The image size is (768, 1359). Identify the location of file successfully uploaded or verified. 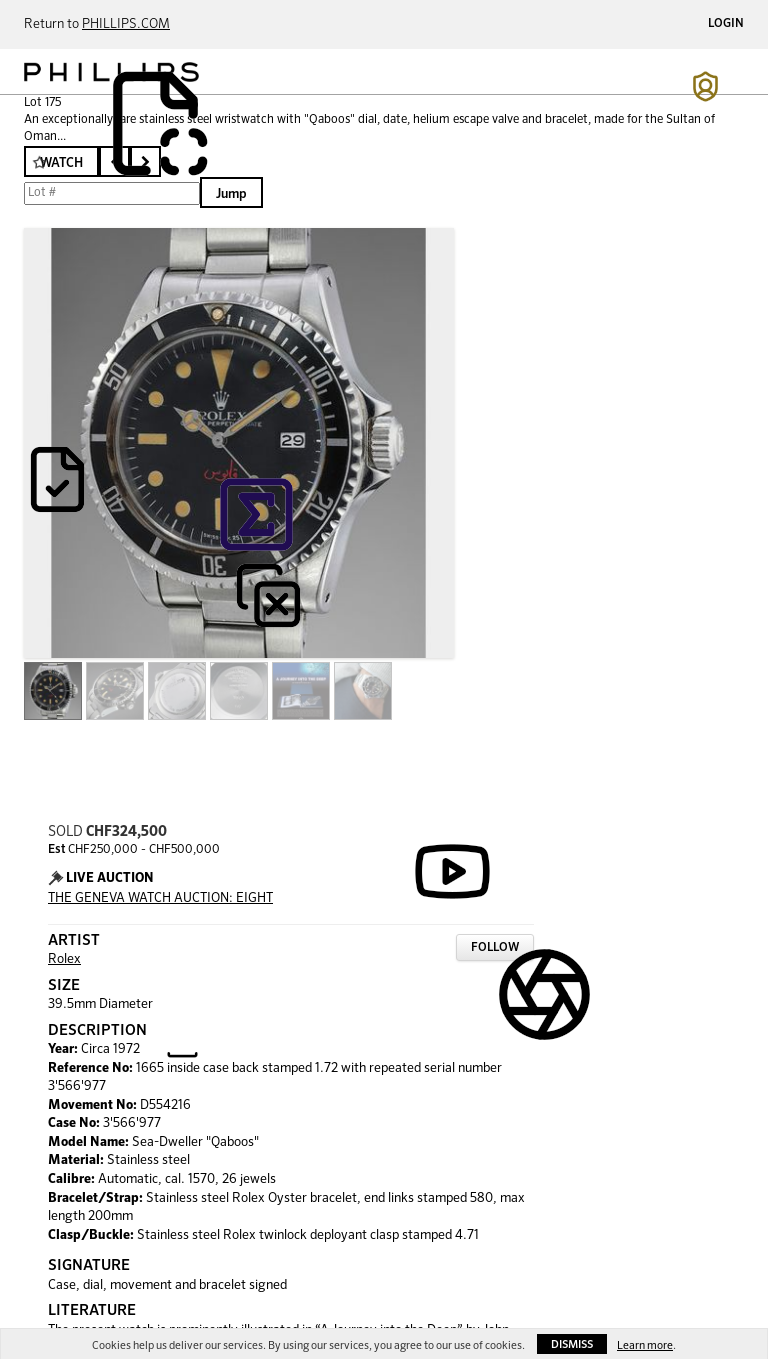
(57, 479).